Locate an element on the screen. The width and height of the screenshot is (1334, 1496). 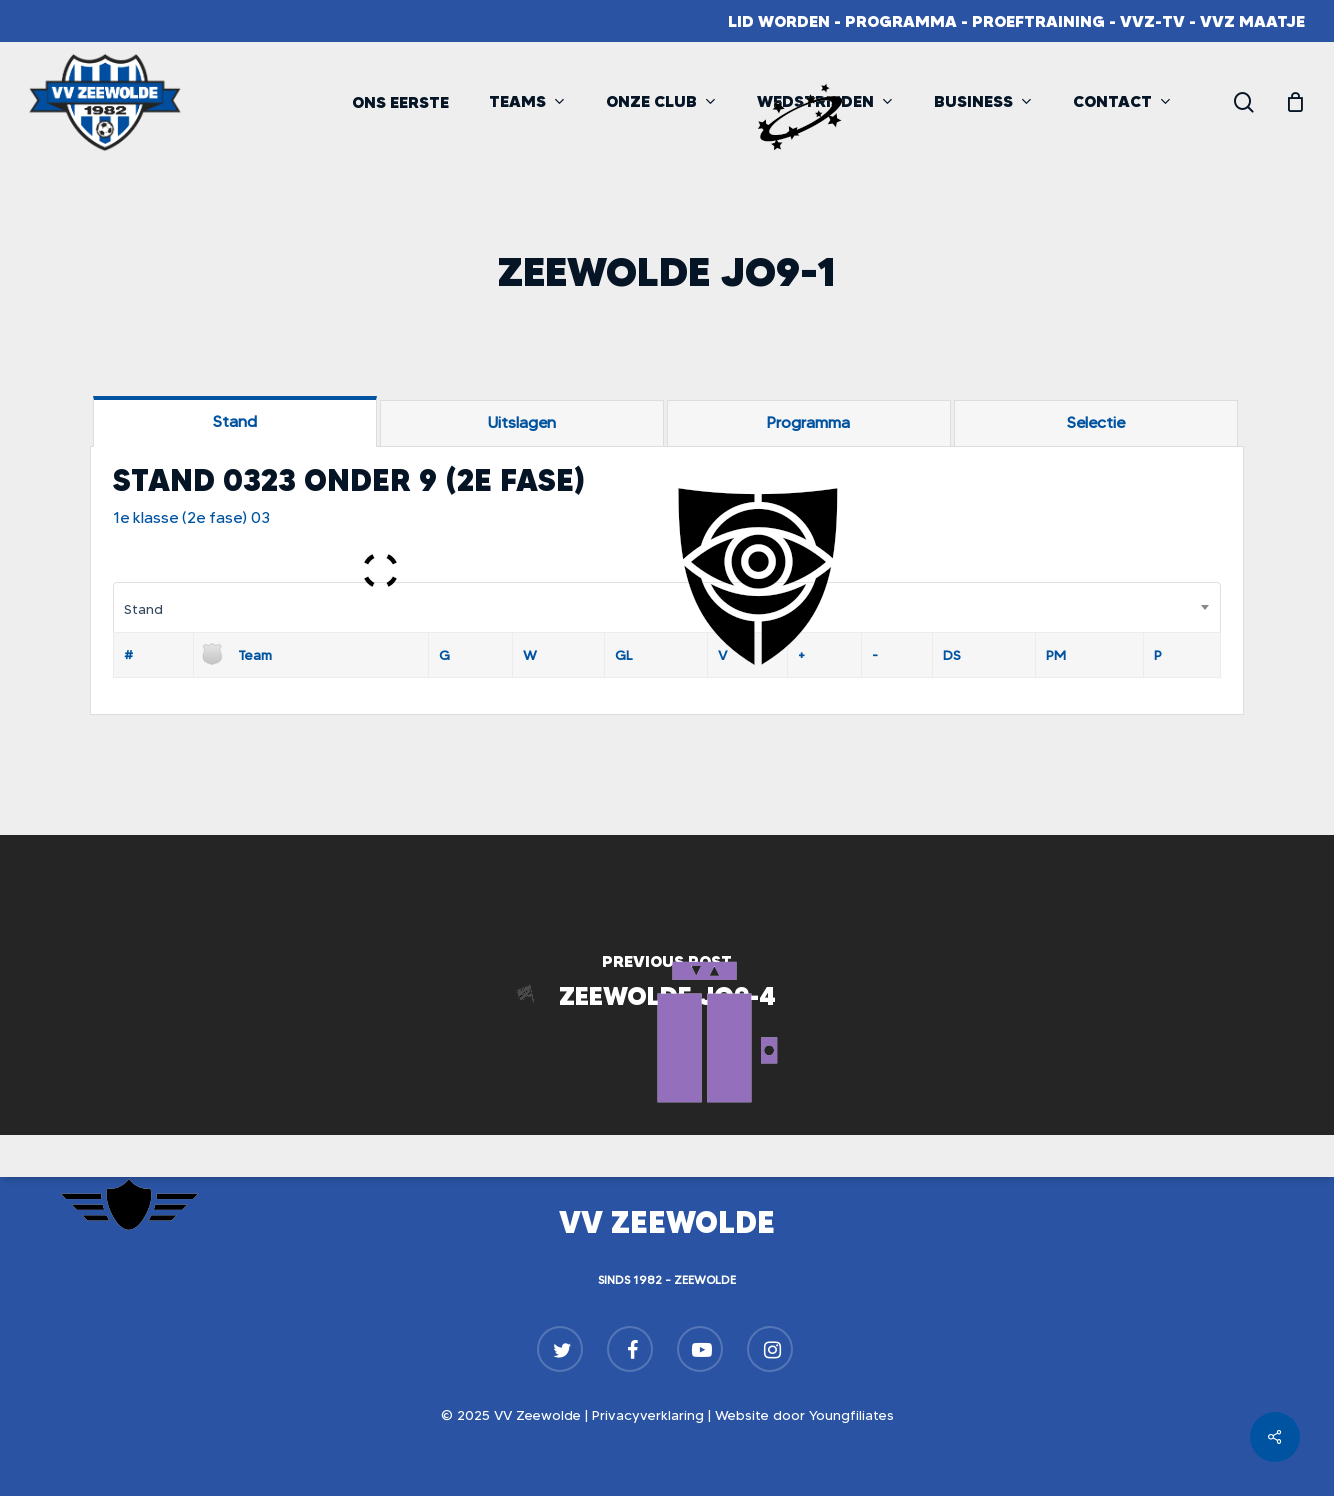
tap to select an item or target is located at coordinates (380, 570).